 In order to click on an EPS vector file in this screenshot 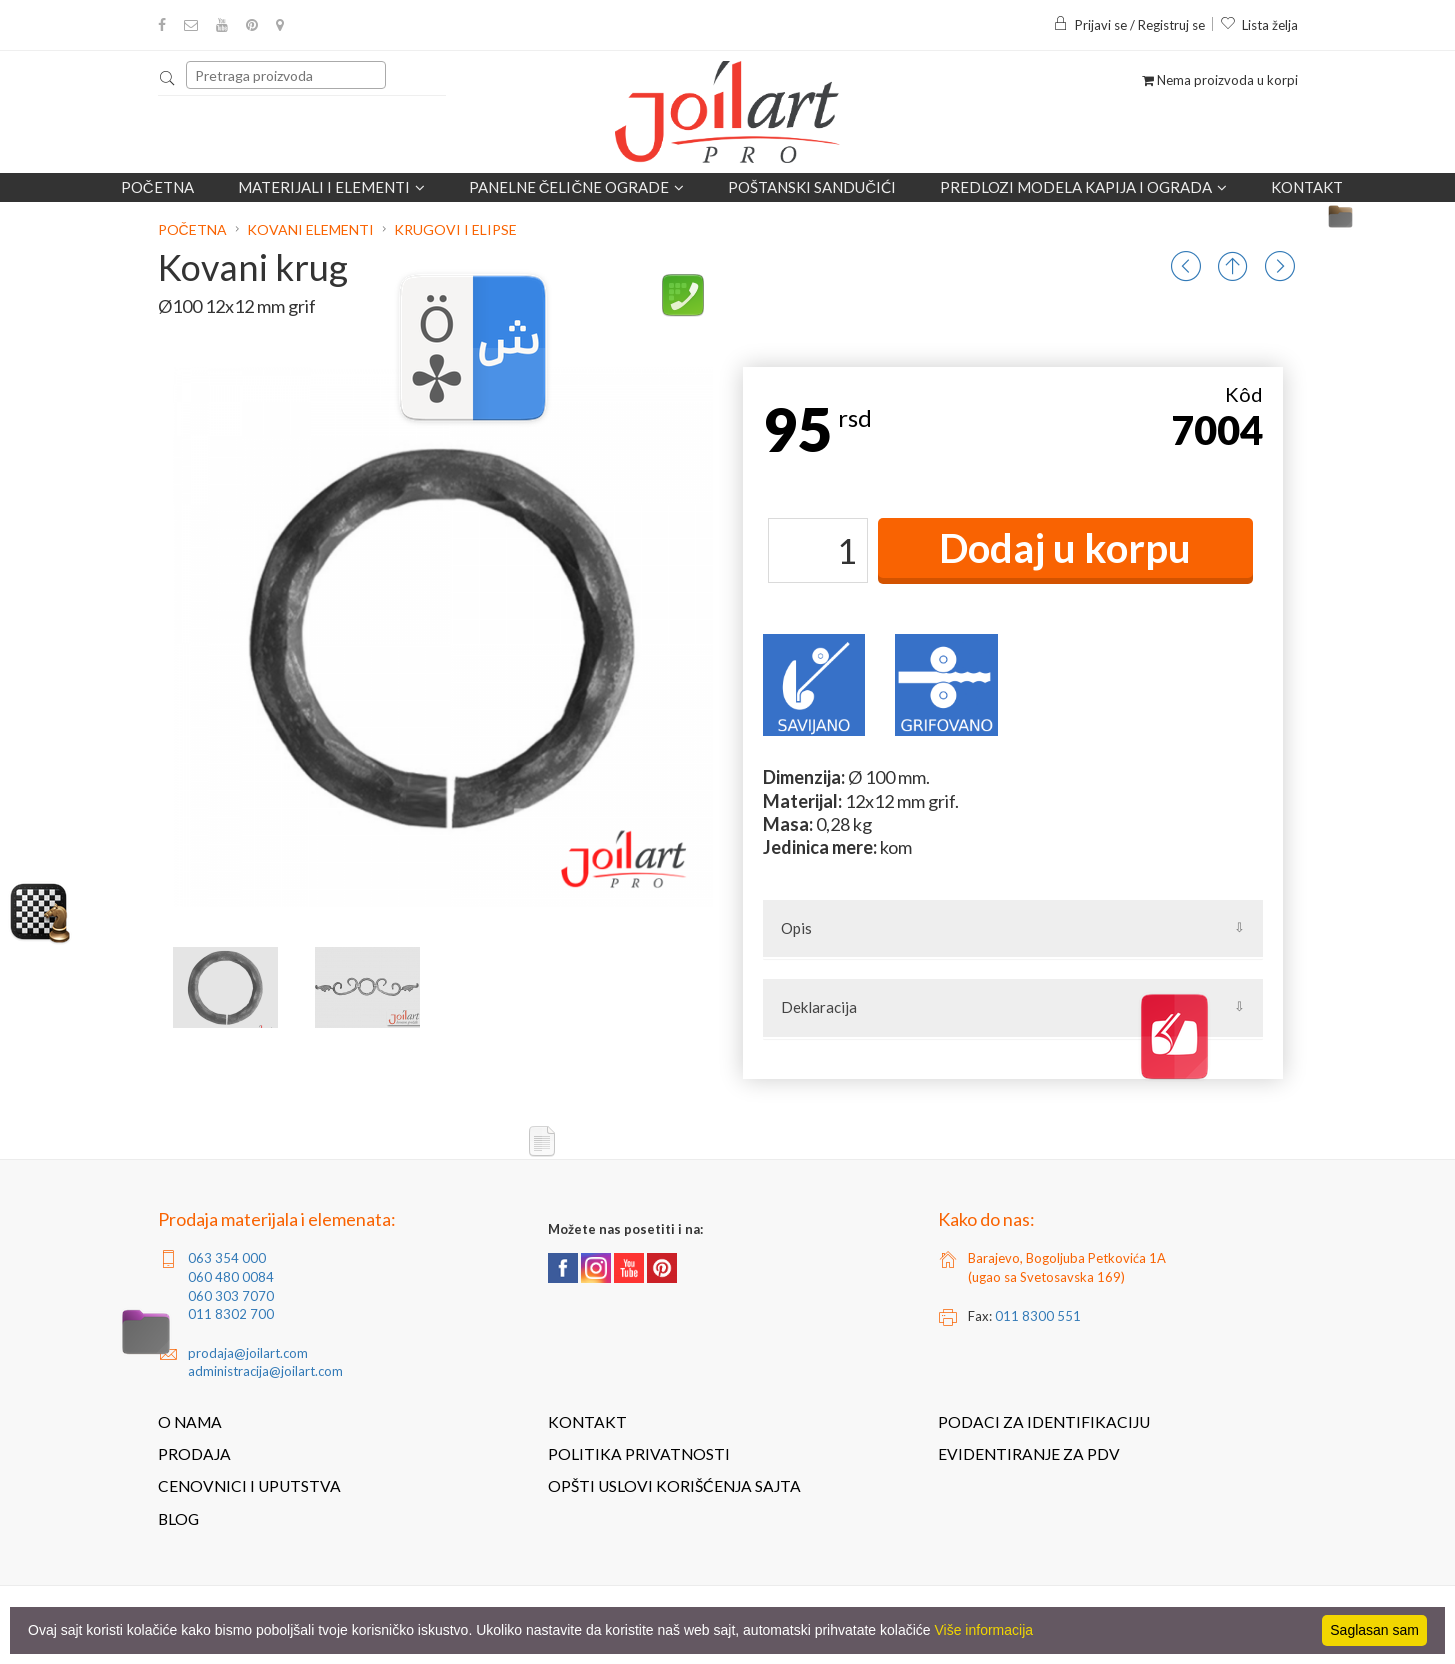, I will do `click(1174, 1036)`.